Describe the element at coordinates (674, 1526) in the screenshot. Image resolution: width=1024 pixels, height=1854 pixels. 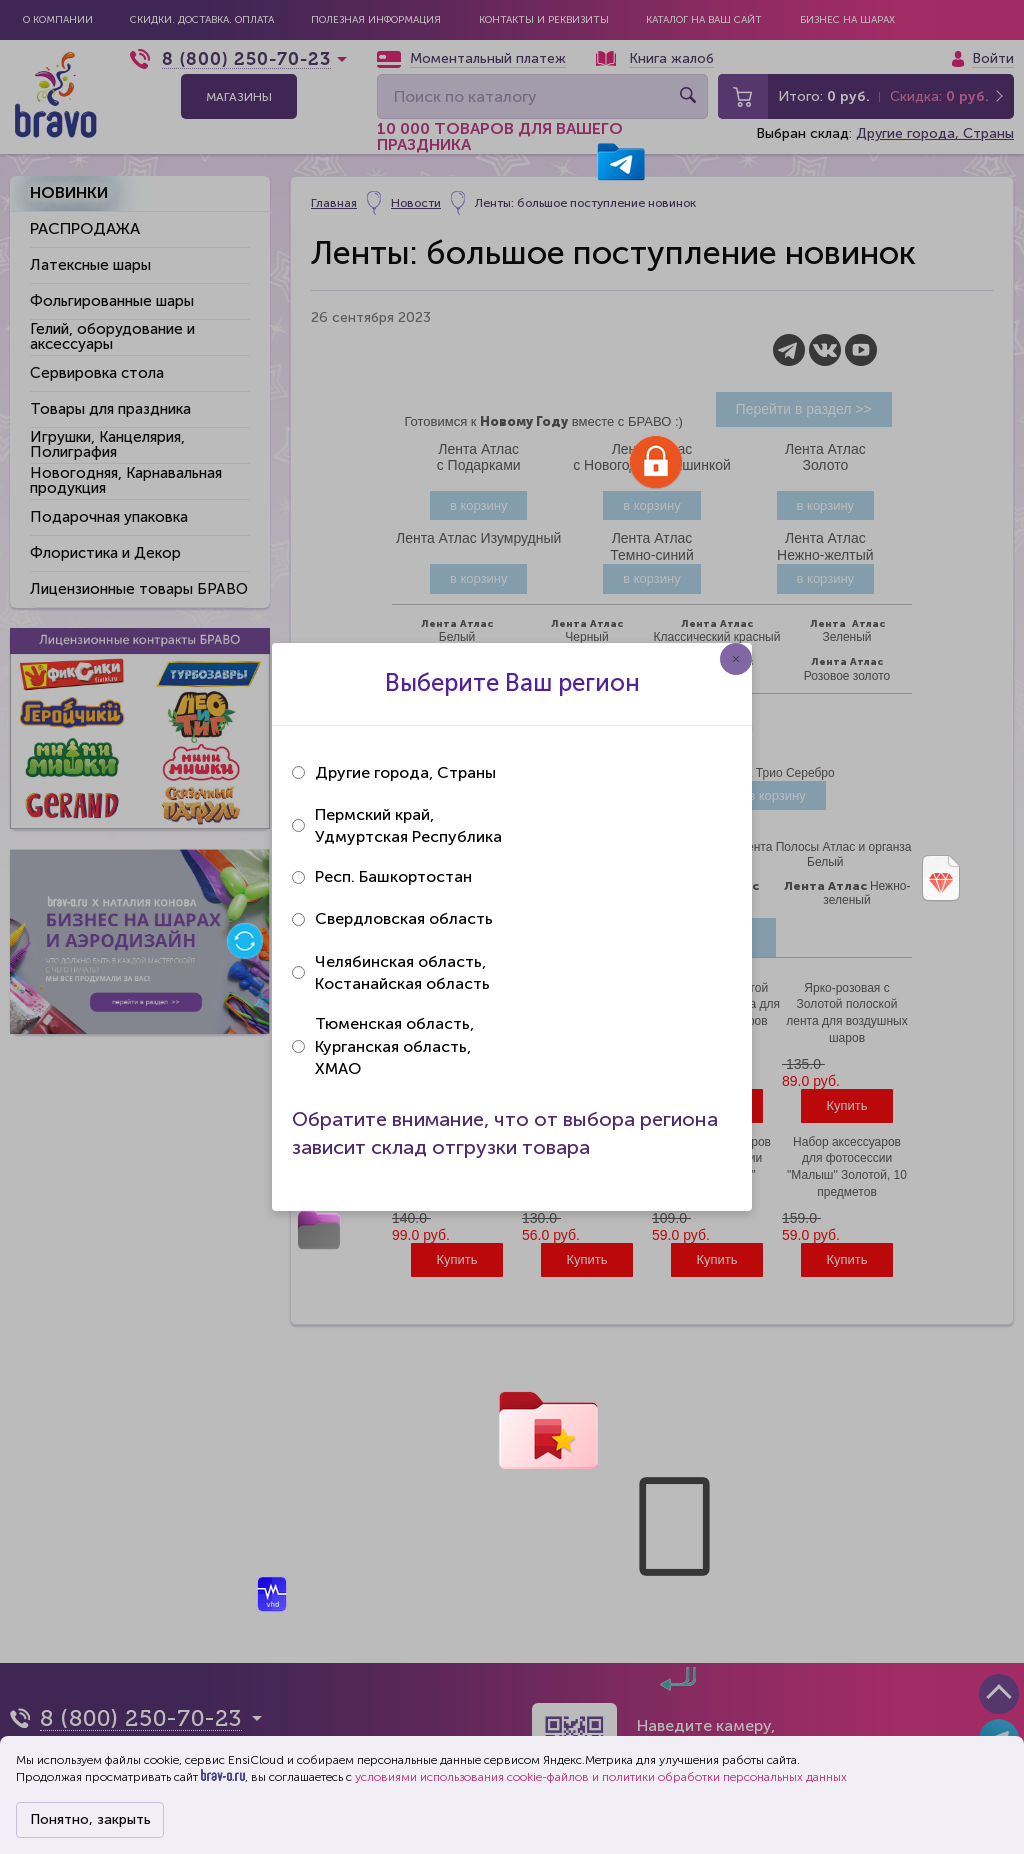
I see `indicates a tablet or touch-screen device` at that location.